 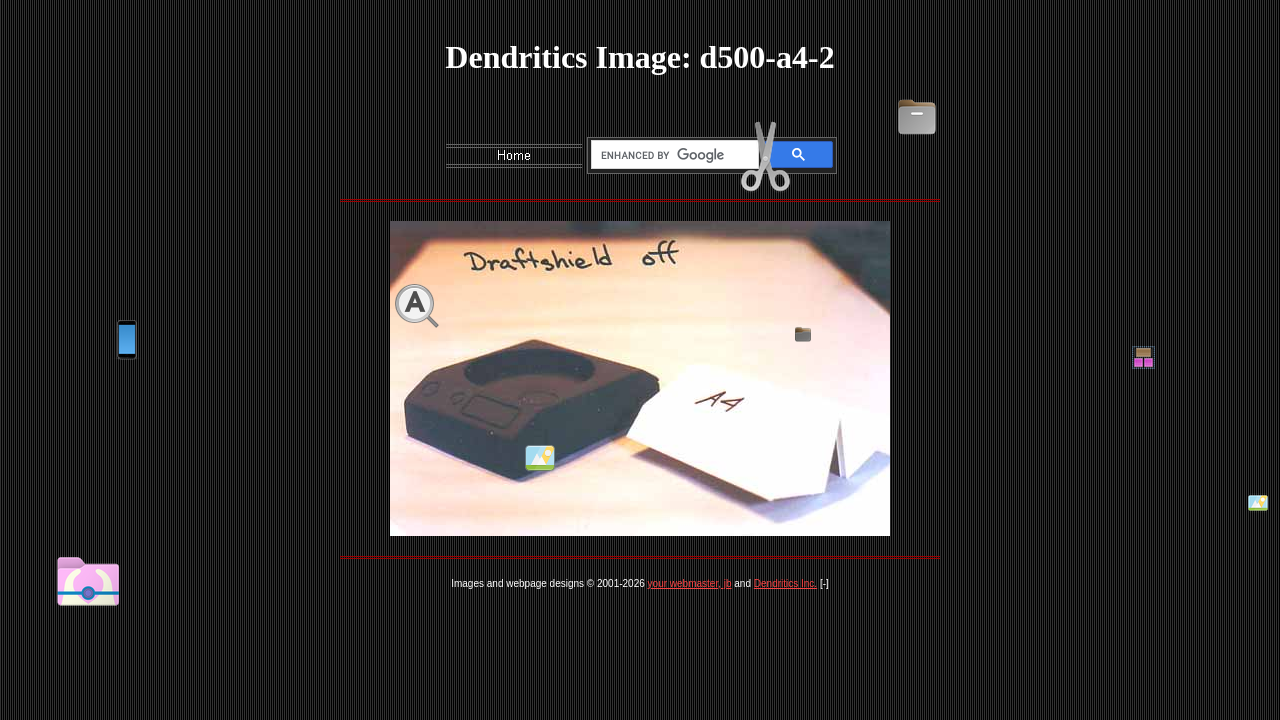 I want to click on open photo management app, so click(x=1258, y=503).